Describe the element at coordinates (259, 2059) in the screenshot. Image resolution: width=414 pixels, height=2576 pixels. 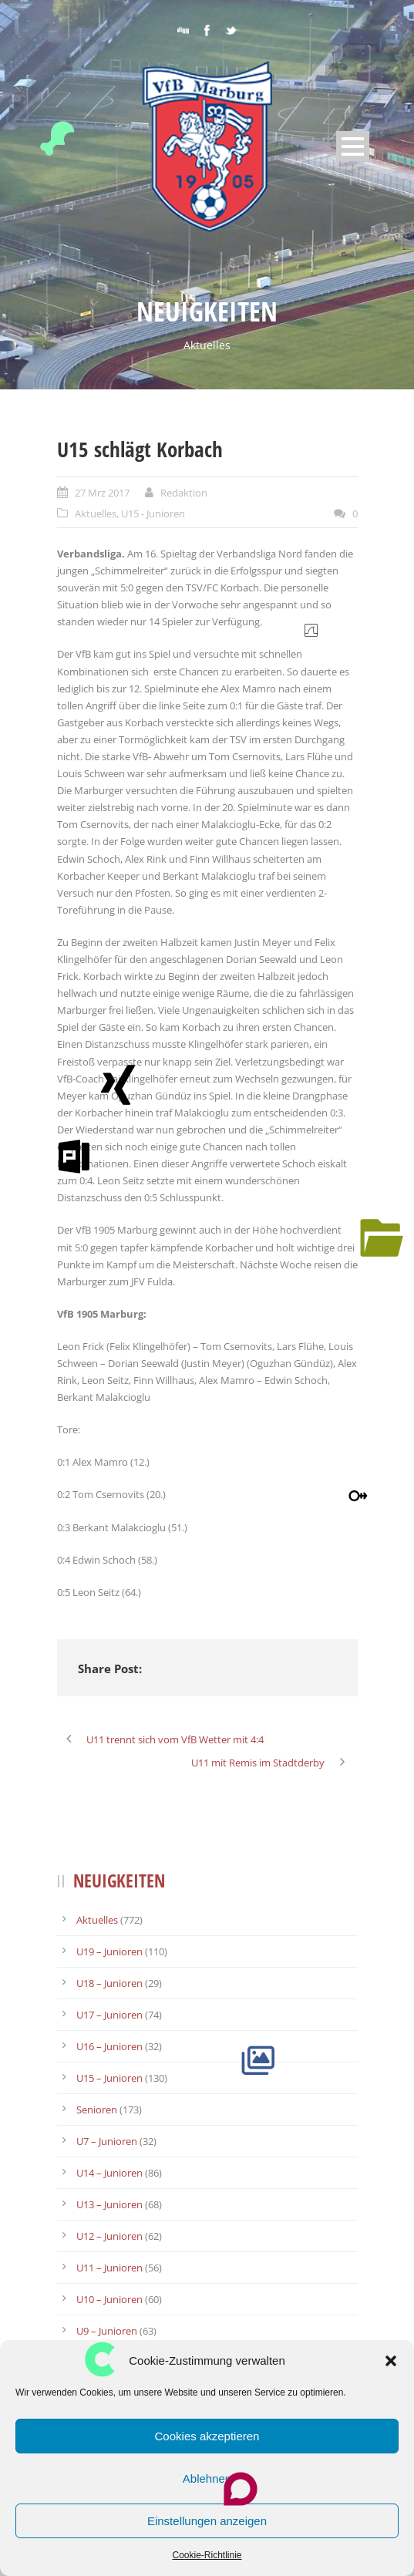
I see `view photo gallery` at that location.